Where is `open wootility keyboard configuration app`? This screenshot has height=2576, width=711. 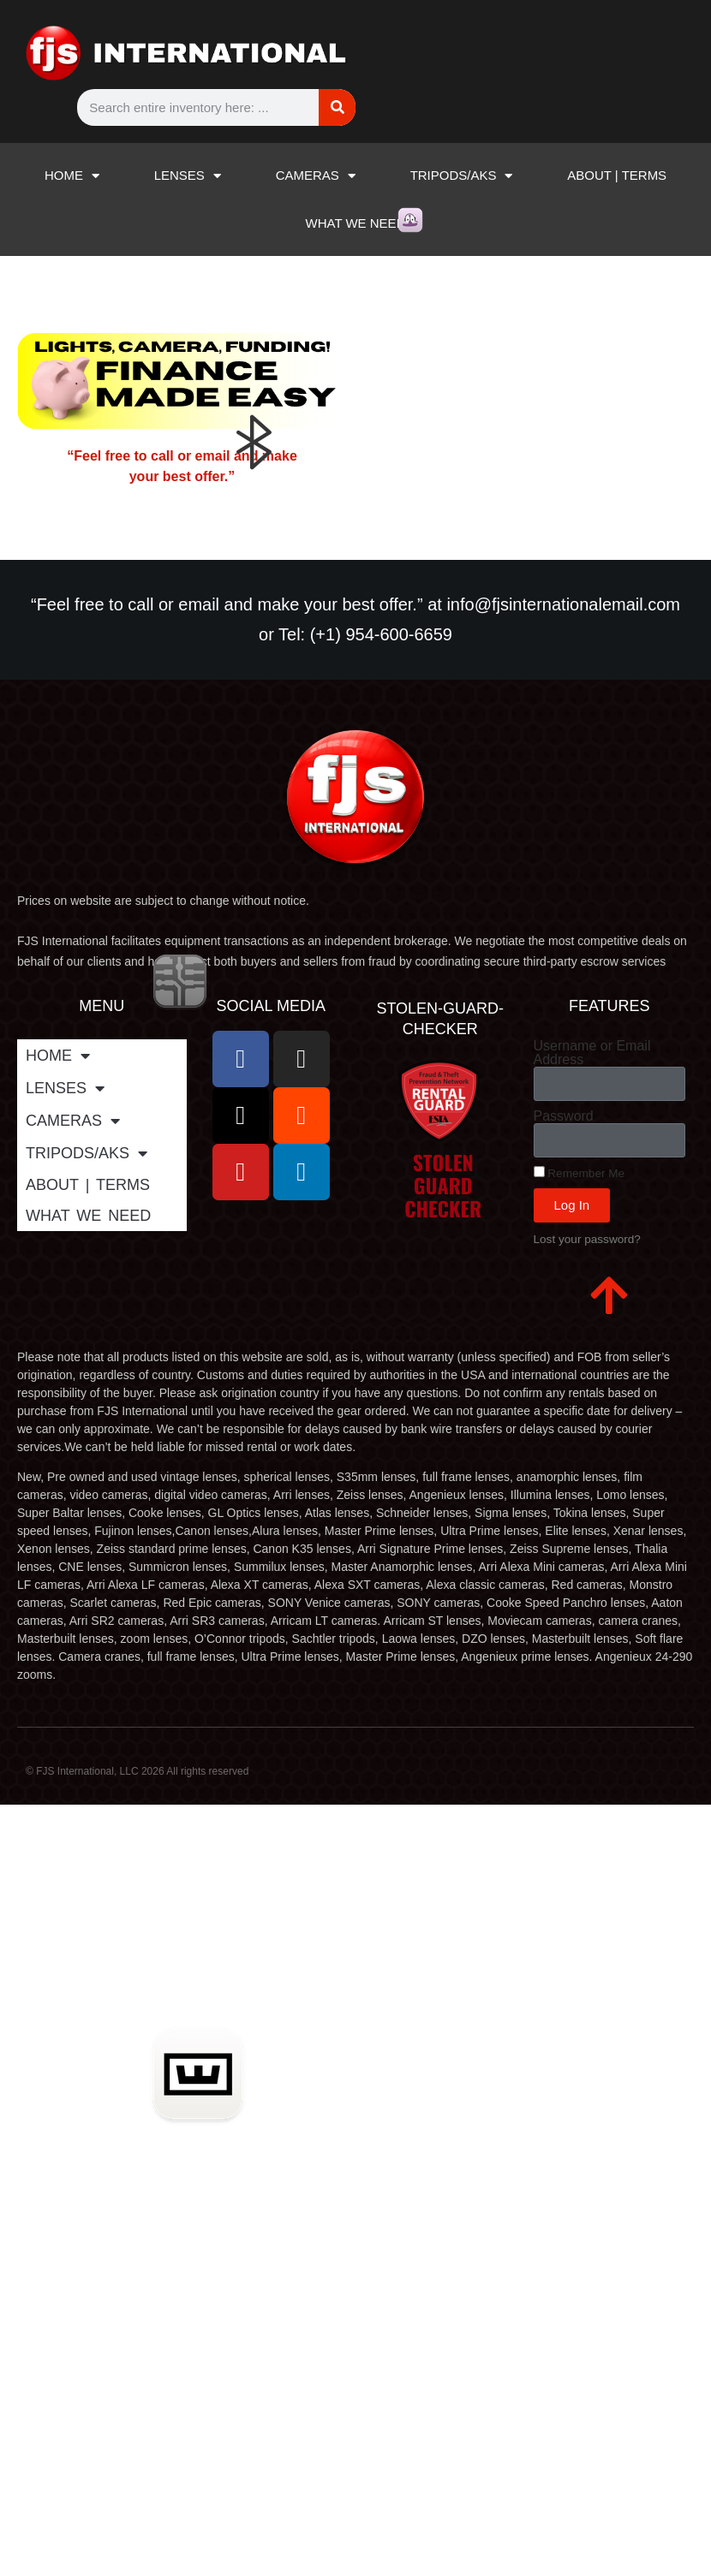 open wootility keyboard configuration app is located at coordinates (198, 2074).